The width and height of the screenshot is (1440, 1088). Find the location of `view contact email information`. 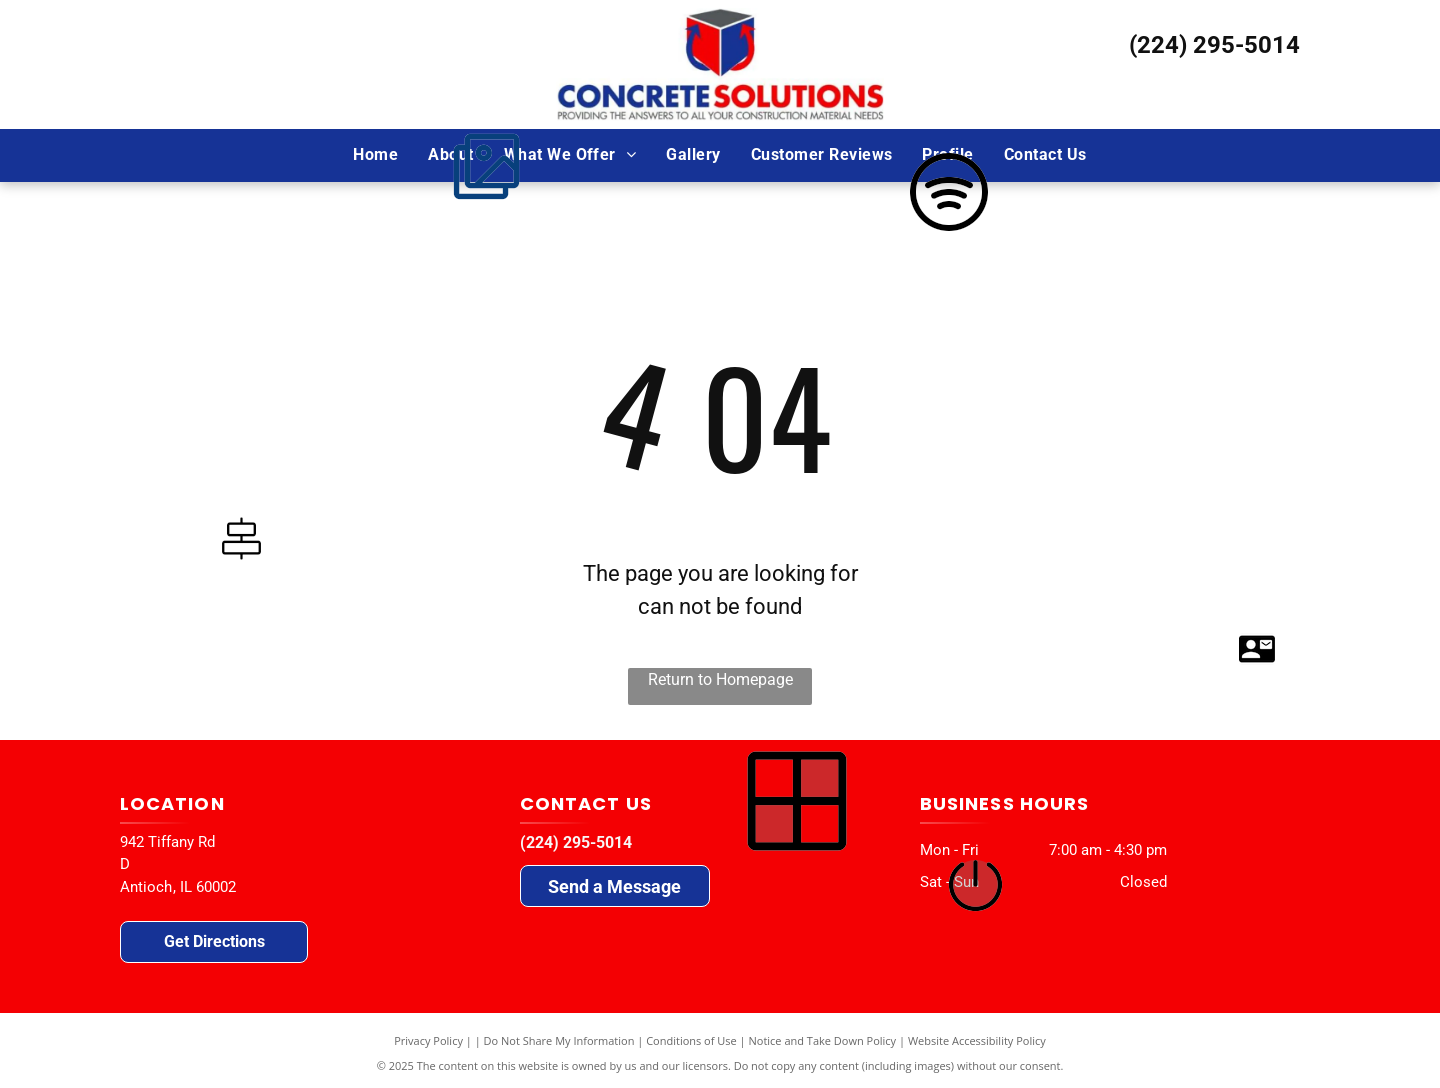

view contact email information is located at coordinates (1257, 649).